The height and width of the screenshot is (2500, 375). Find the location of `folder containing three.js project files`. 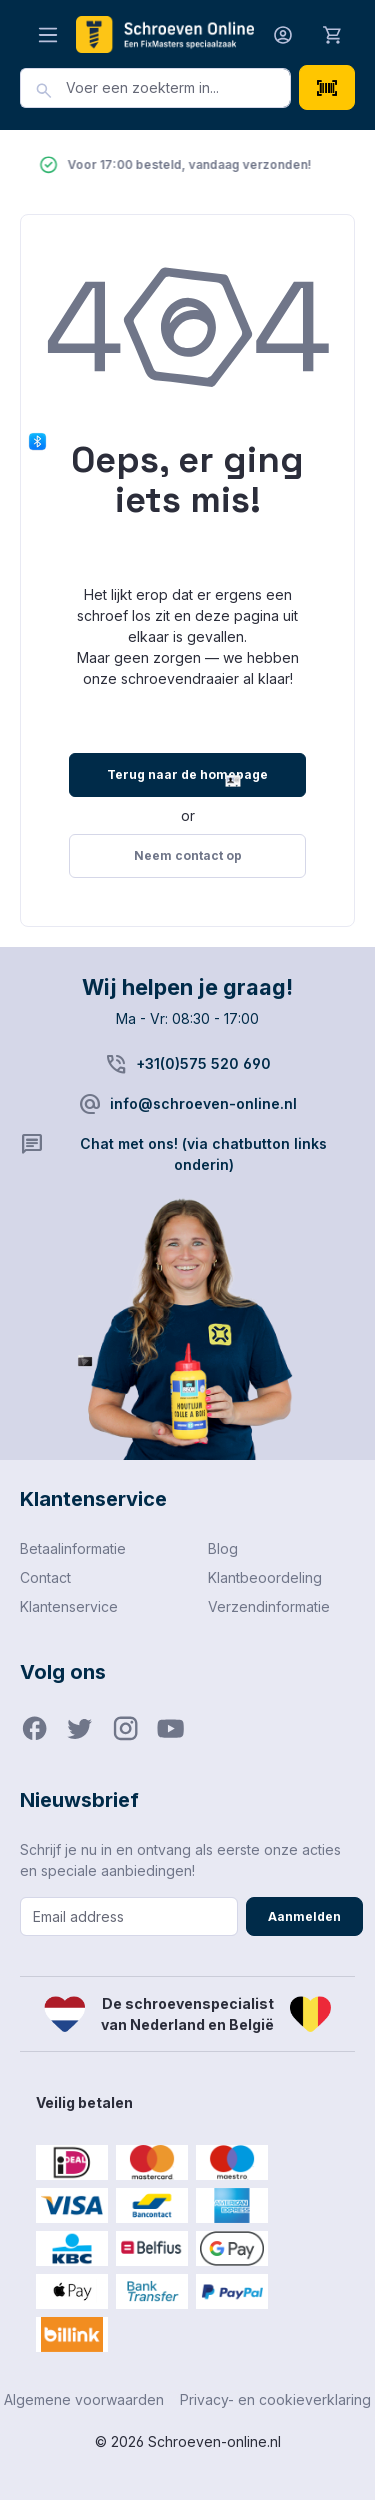

folder containing three.js project files is located at coordinates (85, 1361).